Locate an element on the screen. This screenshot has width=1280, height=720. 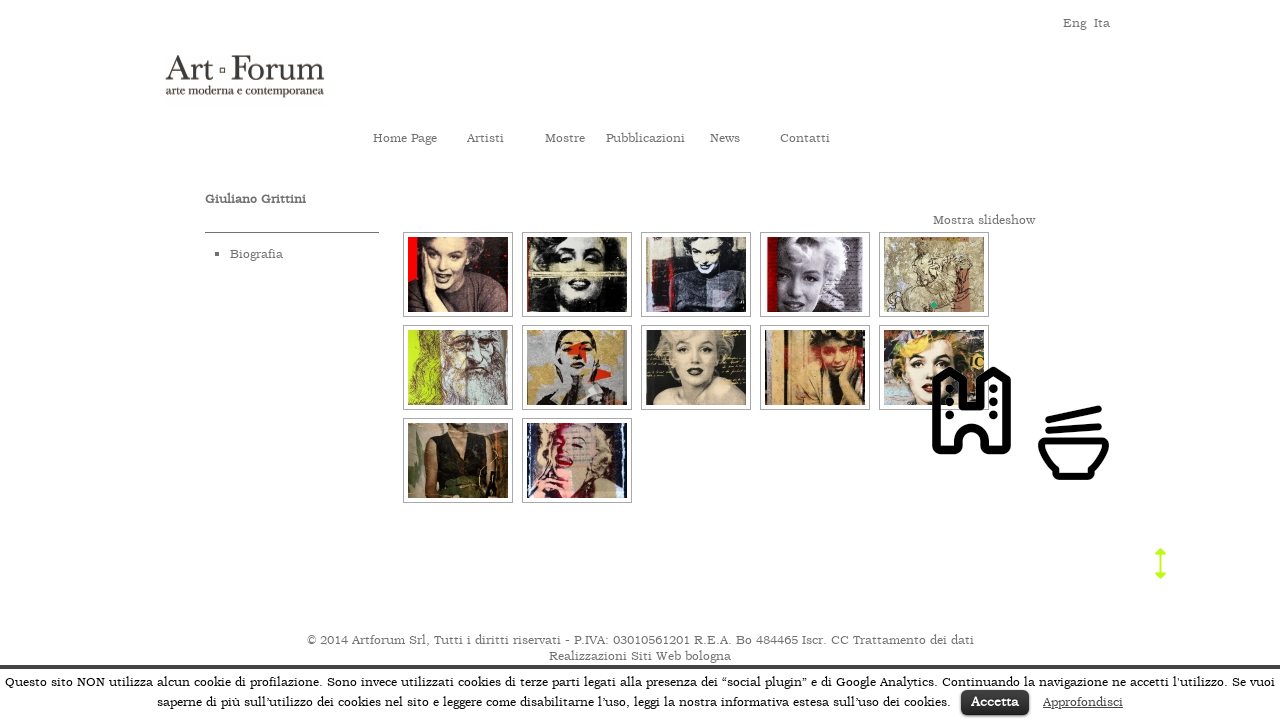
no wifi signal available is located at coordinates (934, 287).